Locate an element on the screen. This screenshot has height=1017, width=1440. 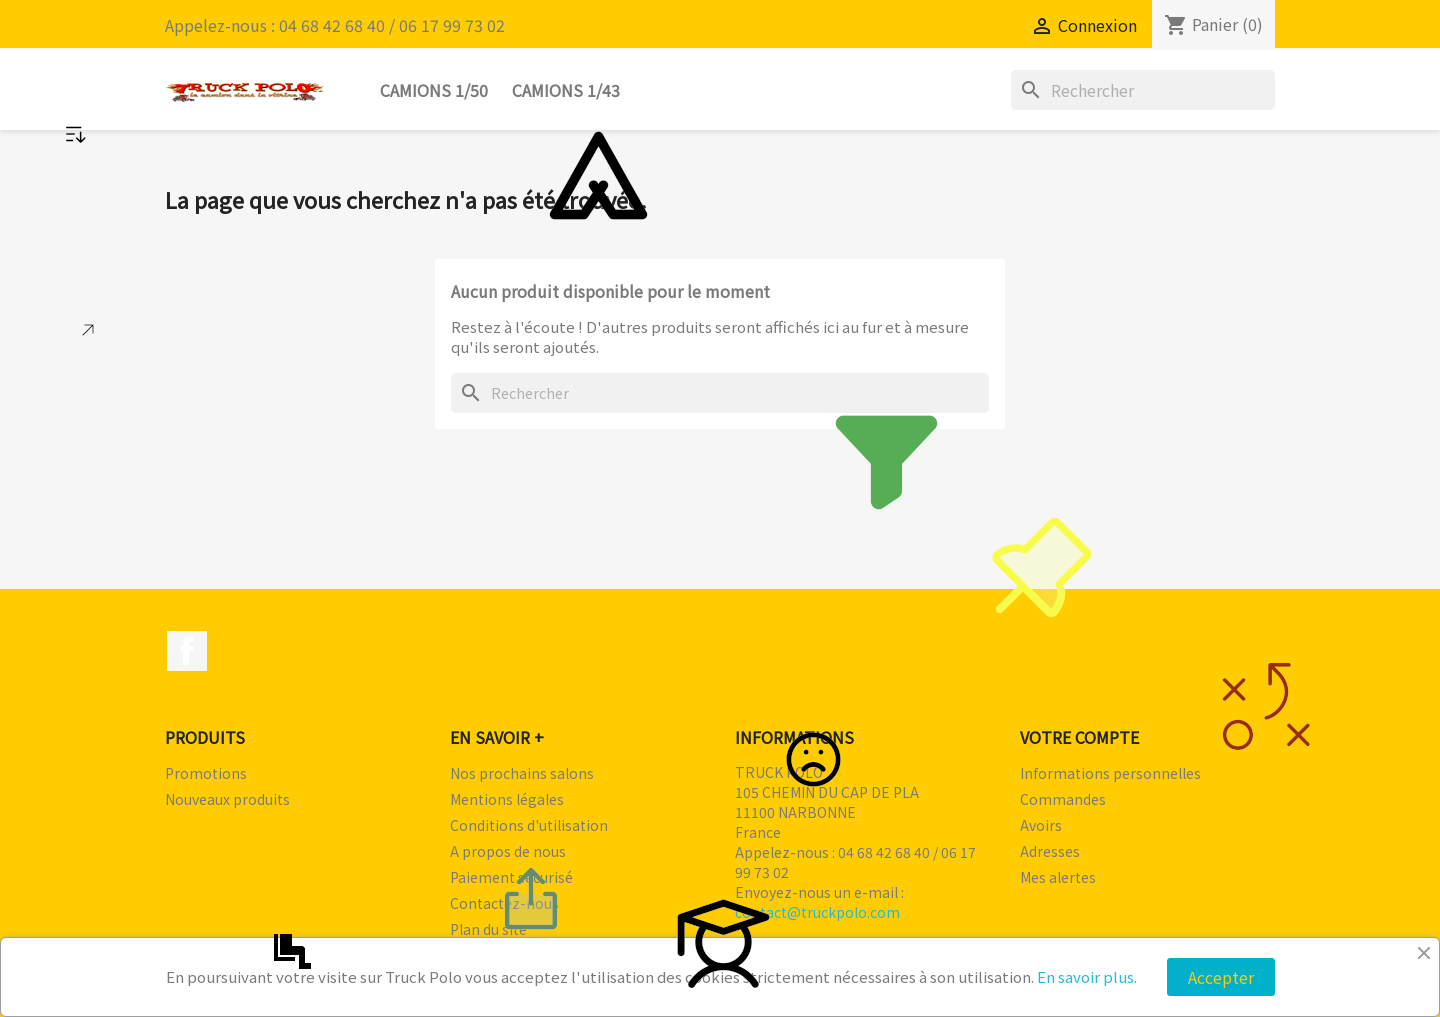
export or share content to another app is located at coordinates (531, 901).